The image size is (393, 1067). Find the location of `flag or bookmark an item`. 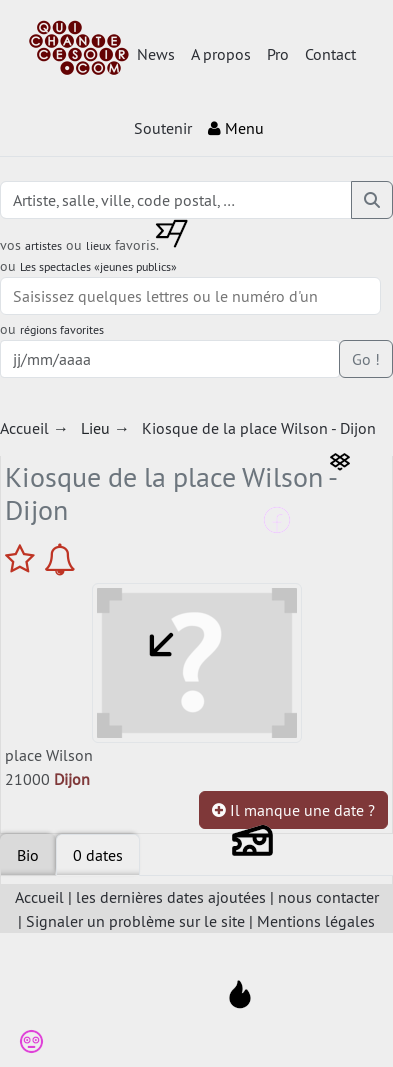

flag or bookmark an item is located at coordinates (171, 232).